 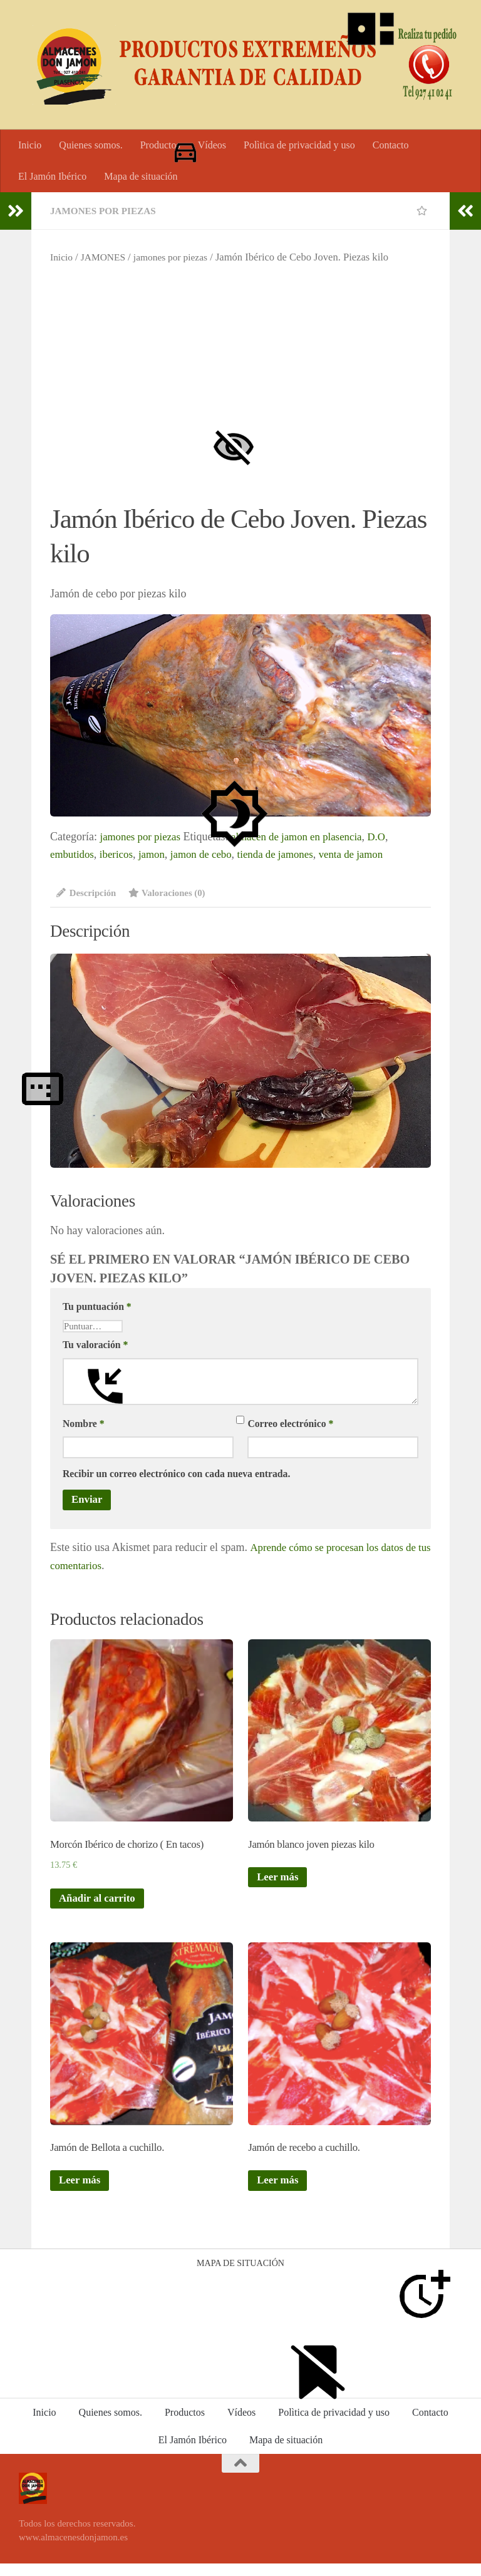 I want to click on remove from bookmarks, so click(x=318, y=2372).